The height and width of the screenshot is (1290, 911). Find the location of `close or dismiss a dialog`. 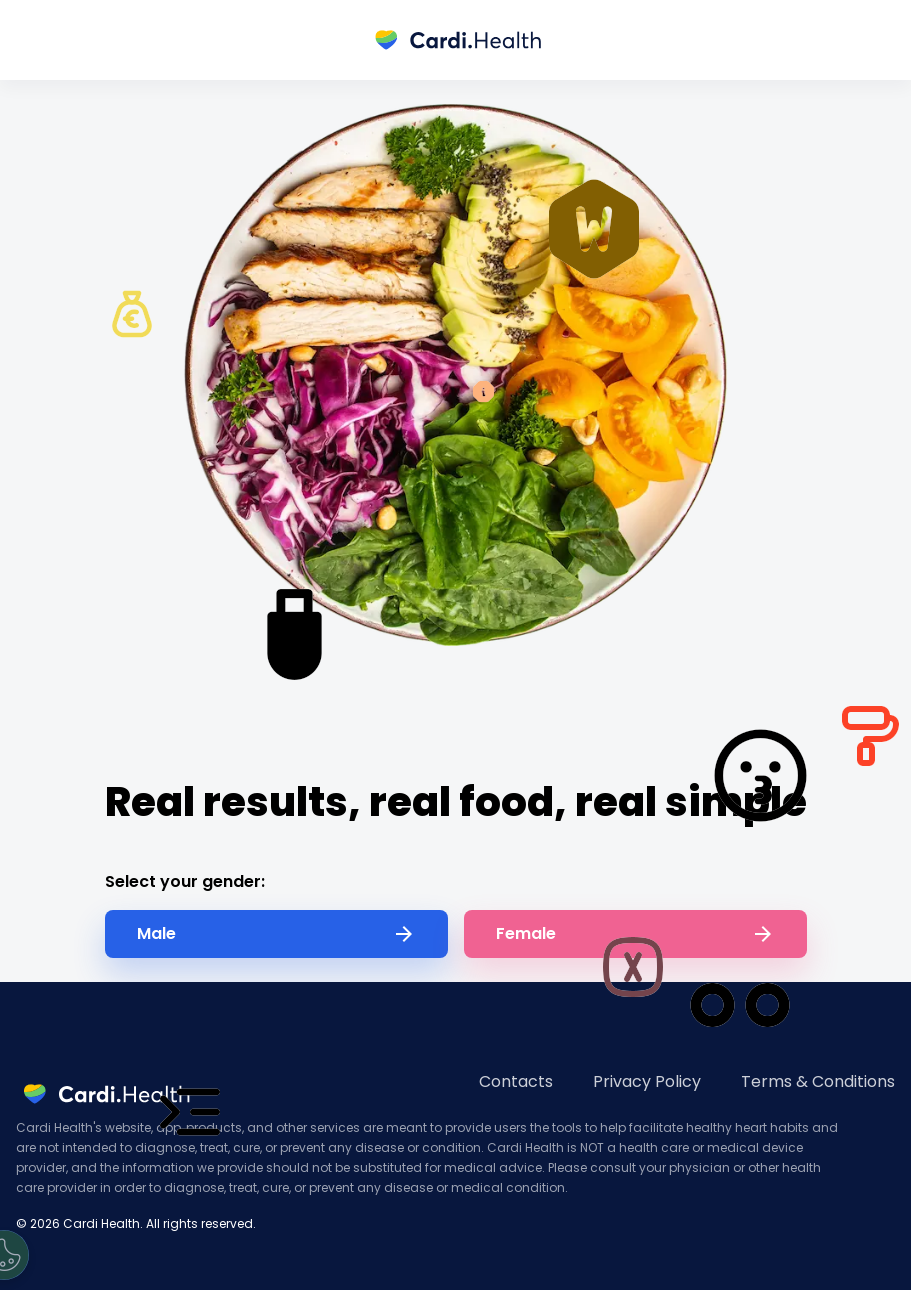

close or dismiss a dialog is located at coordinates (633, 967).